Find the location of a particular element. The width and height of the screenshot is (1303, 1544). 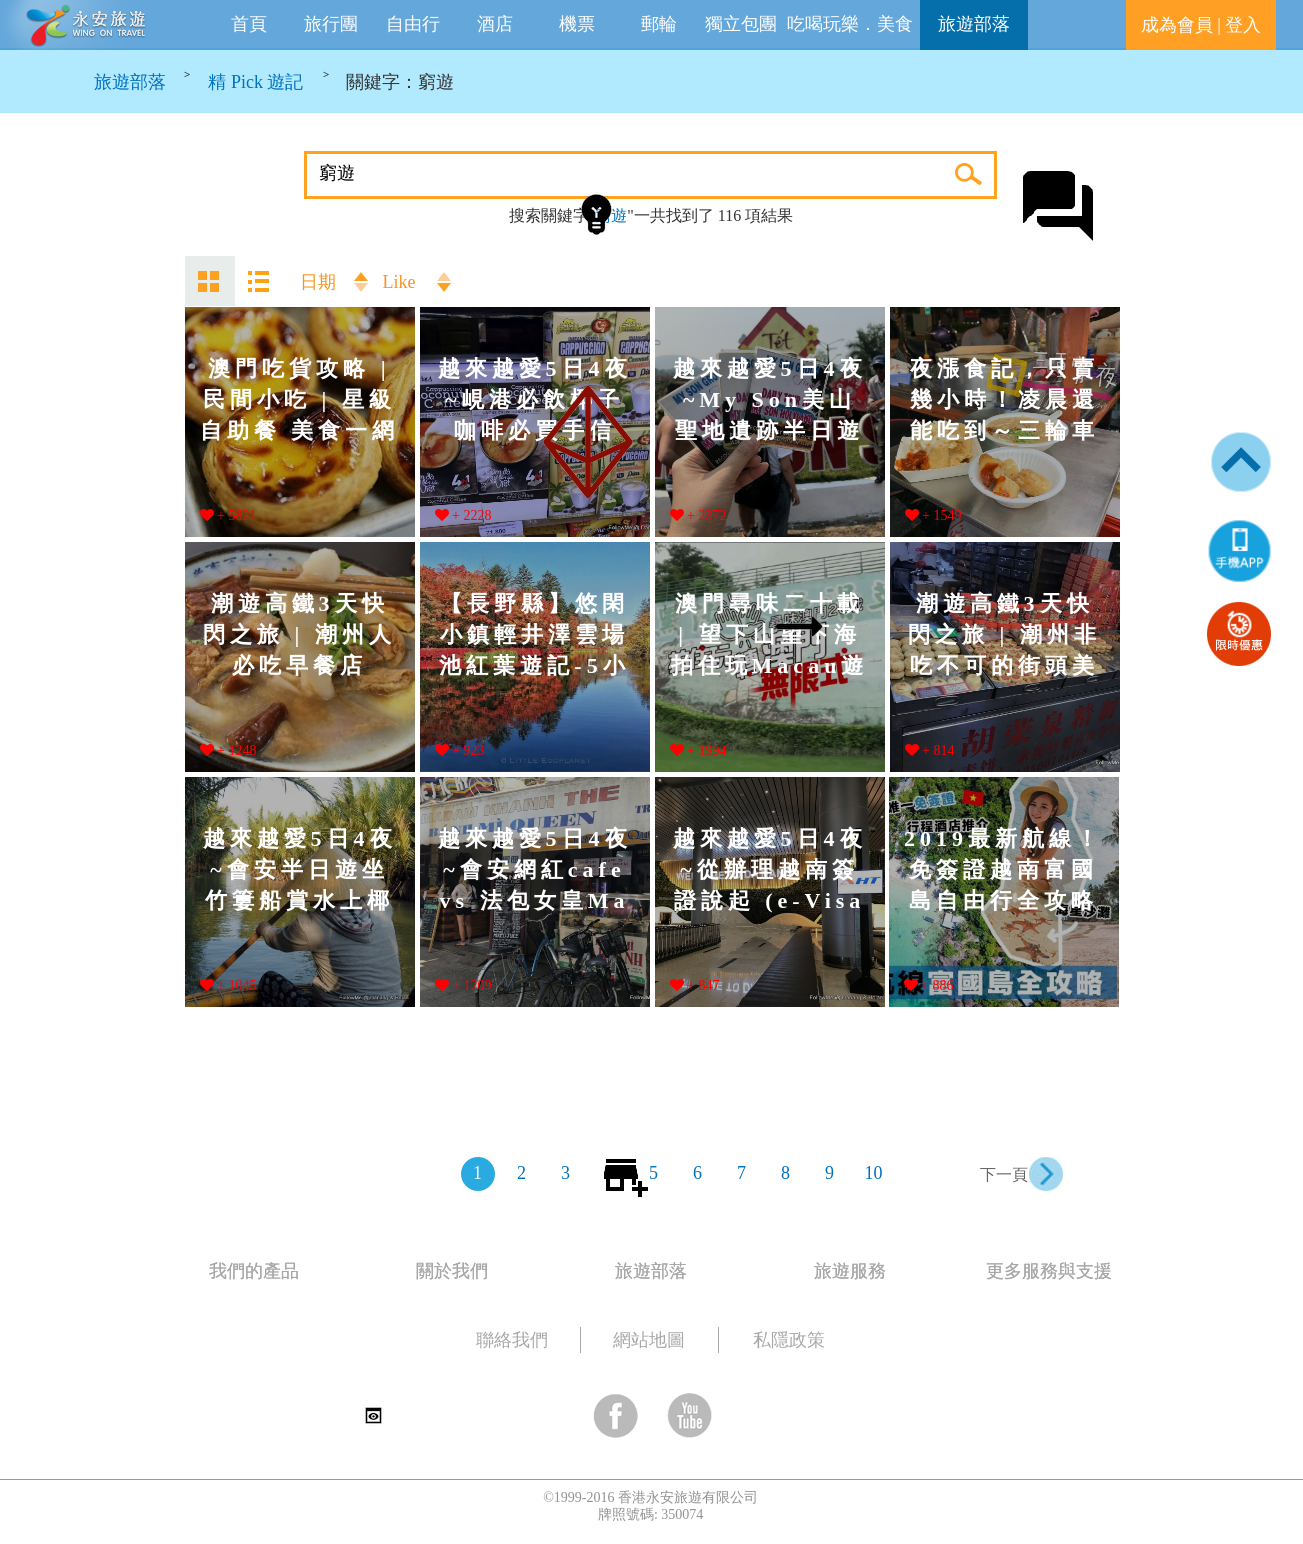

access tips or ideas is located at coordinates (596, 213).